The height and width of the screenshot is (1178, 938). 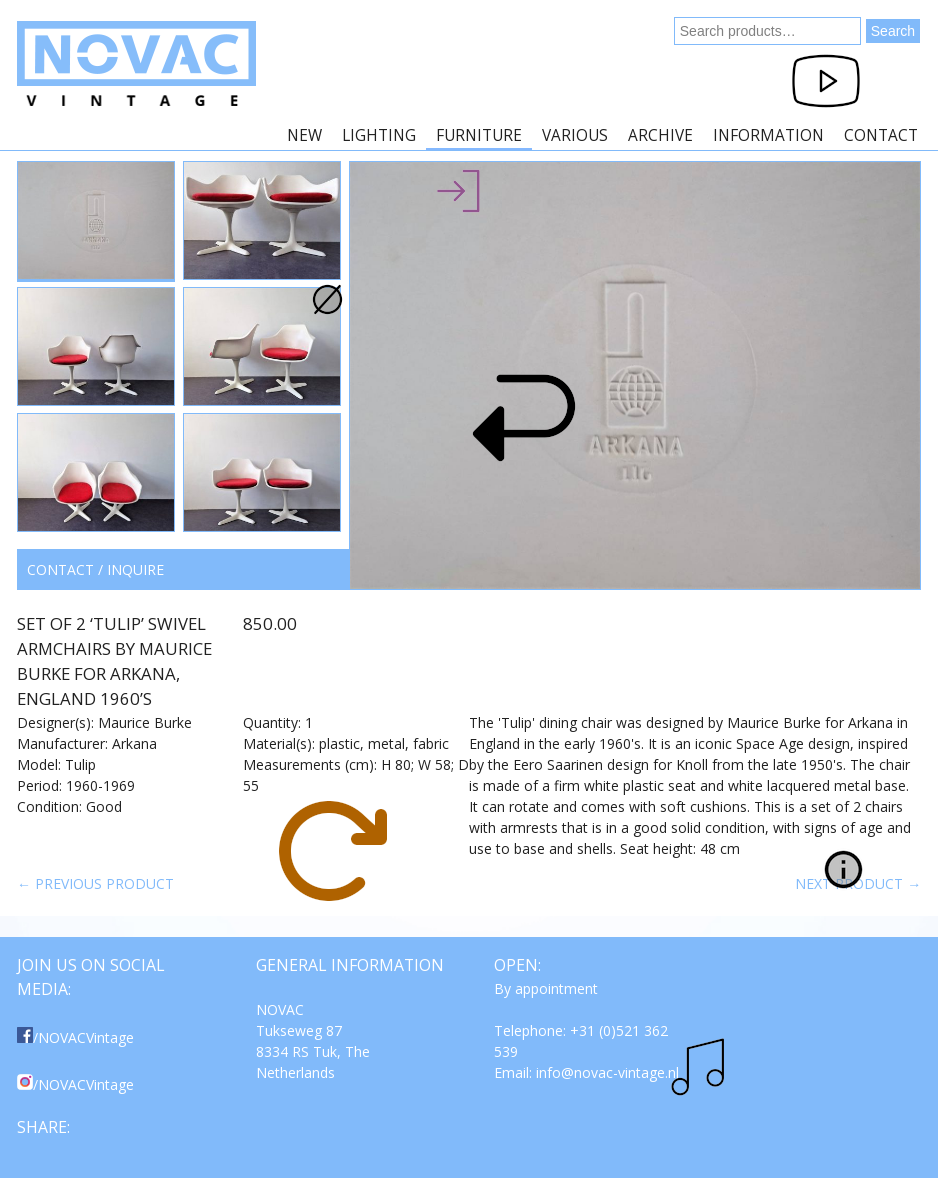 What do you see at coordinates (329, 851) in the screenshot?
I see `refresh or reload content` at bounding box center [329, 851].